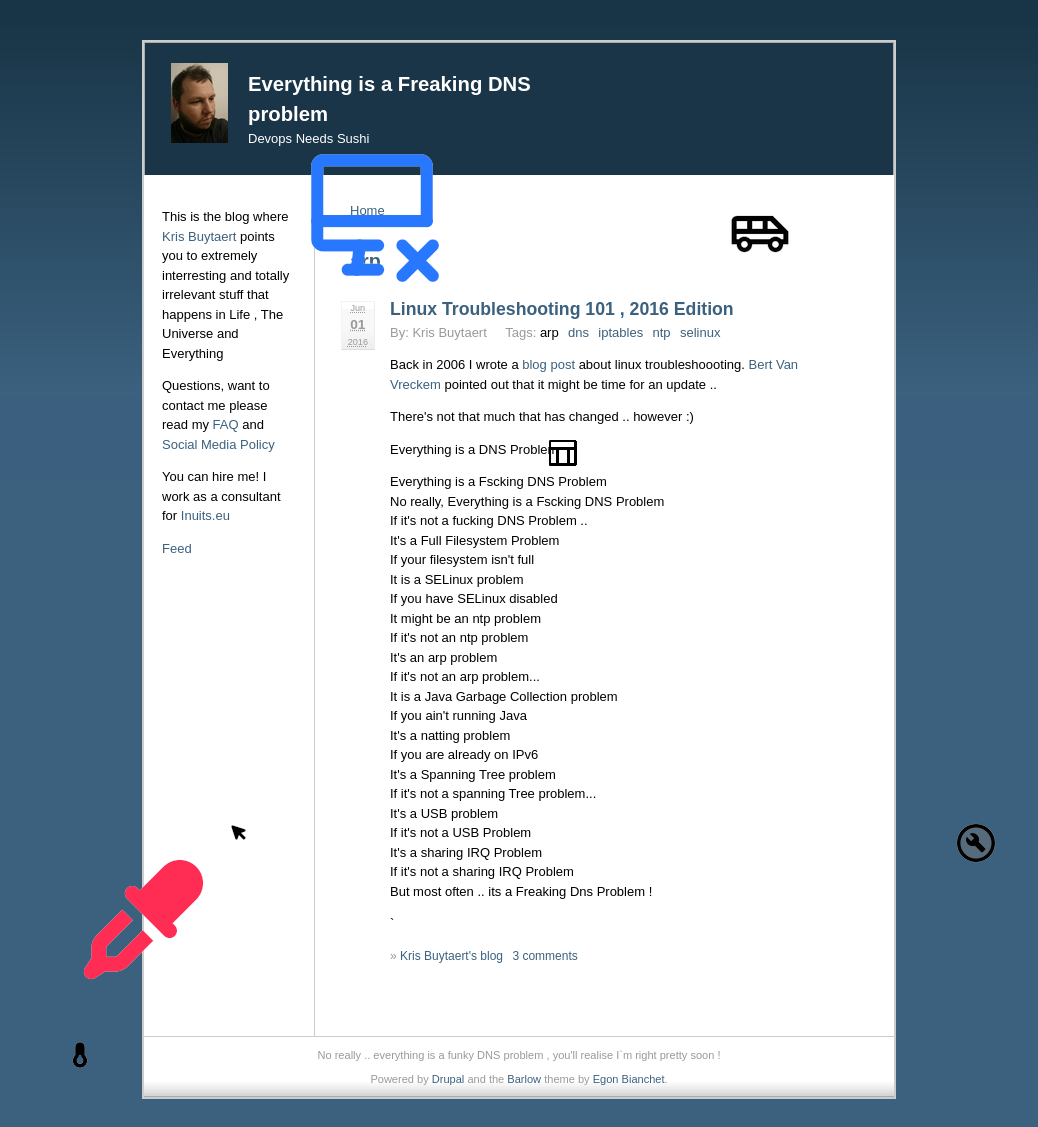 The width and height of the screenshot is (1038, 1127). What do you see at coordinates (238, 832) in the screenshot?
I see `mouse cursor or pointer indicator` at bounding box center [238, 832].